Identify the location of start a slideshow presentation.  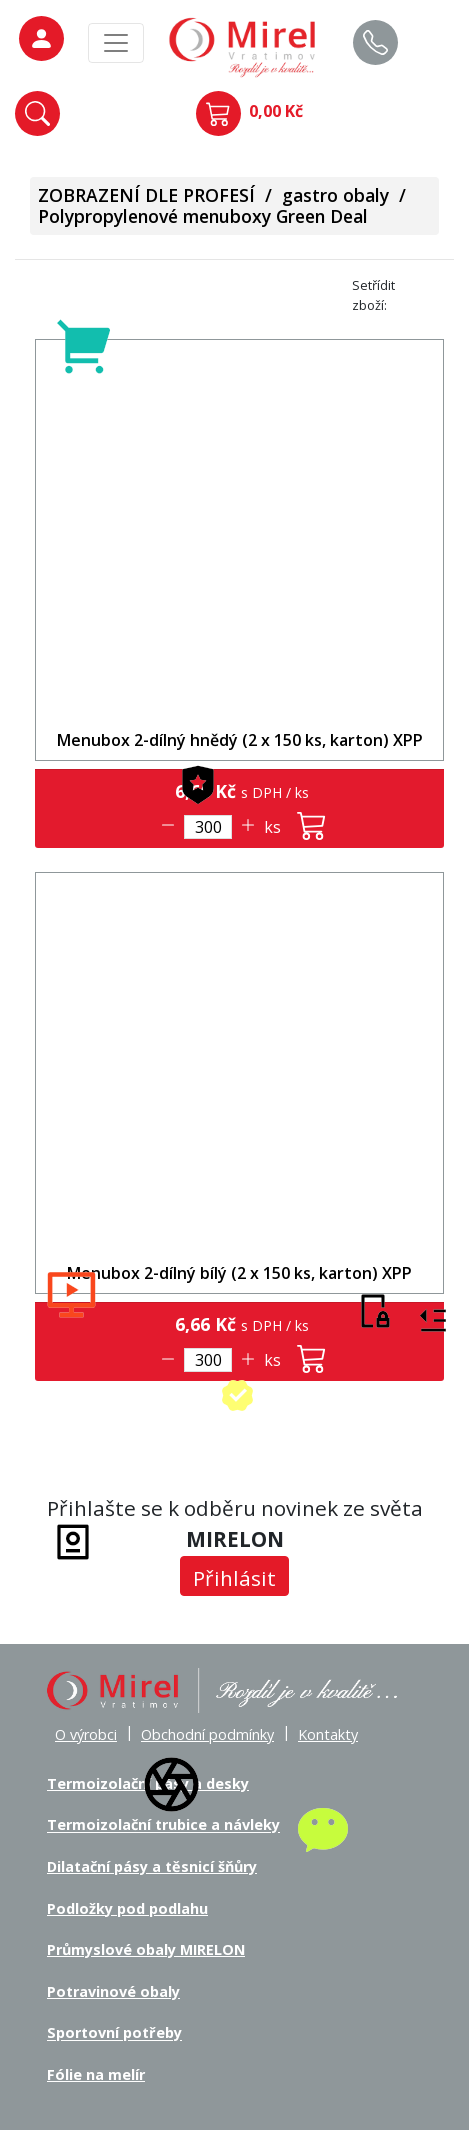
(71, 1293).